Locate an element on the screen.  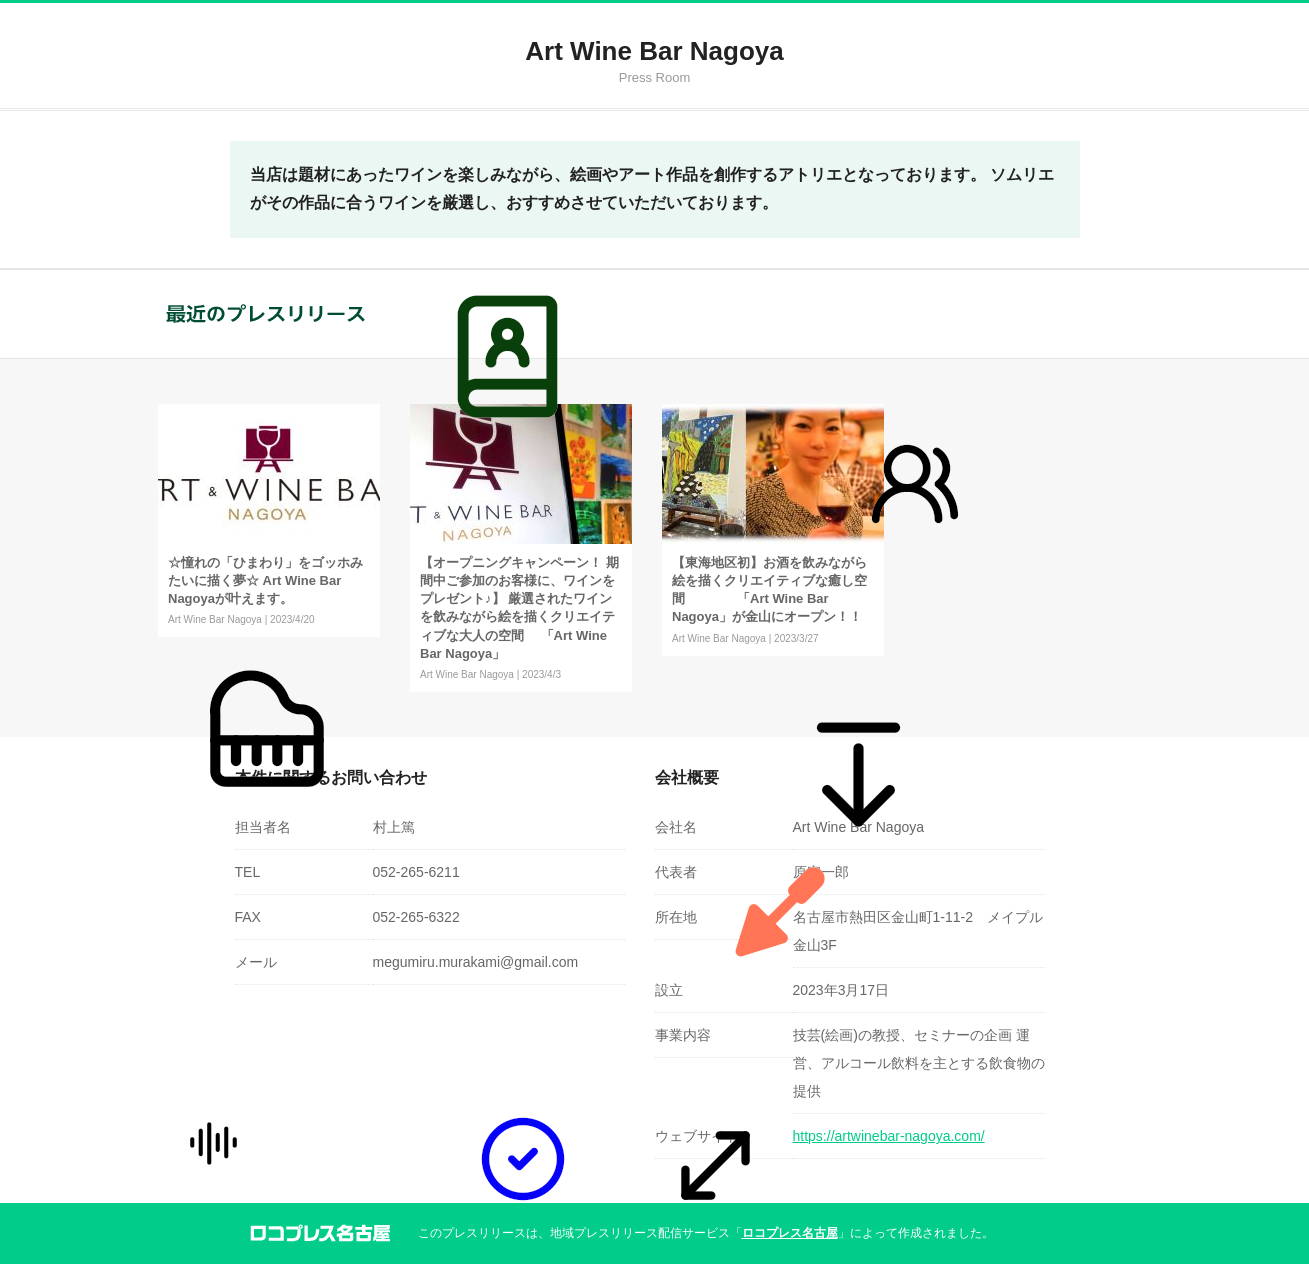
access piano or keyboard instrument is located at coordinates (267, 730).